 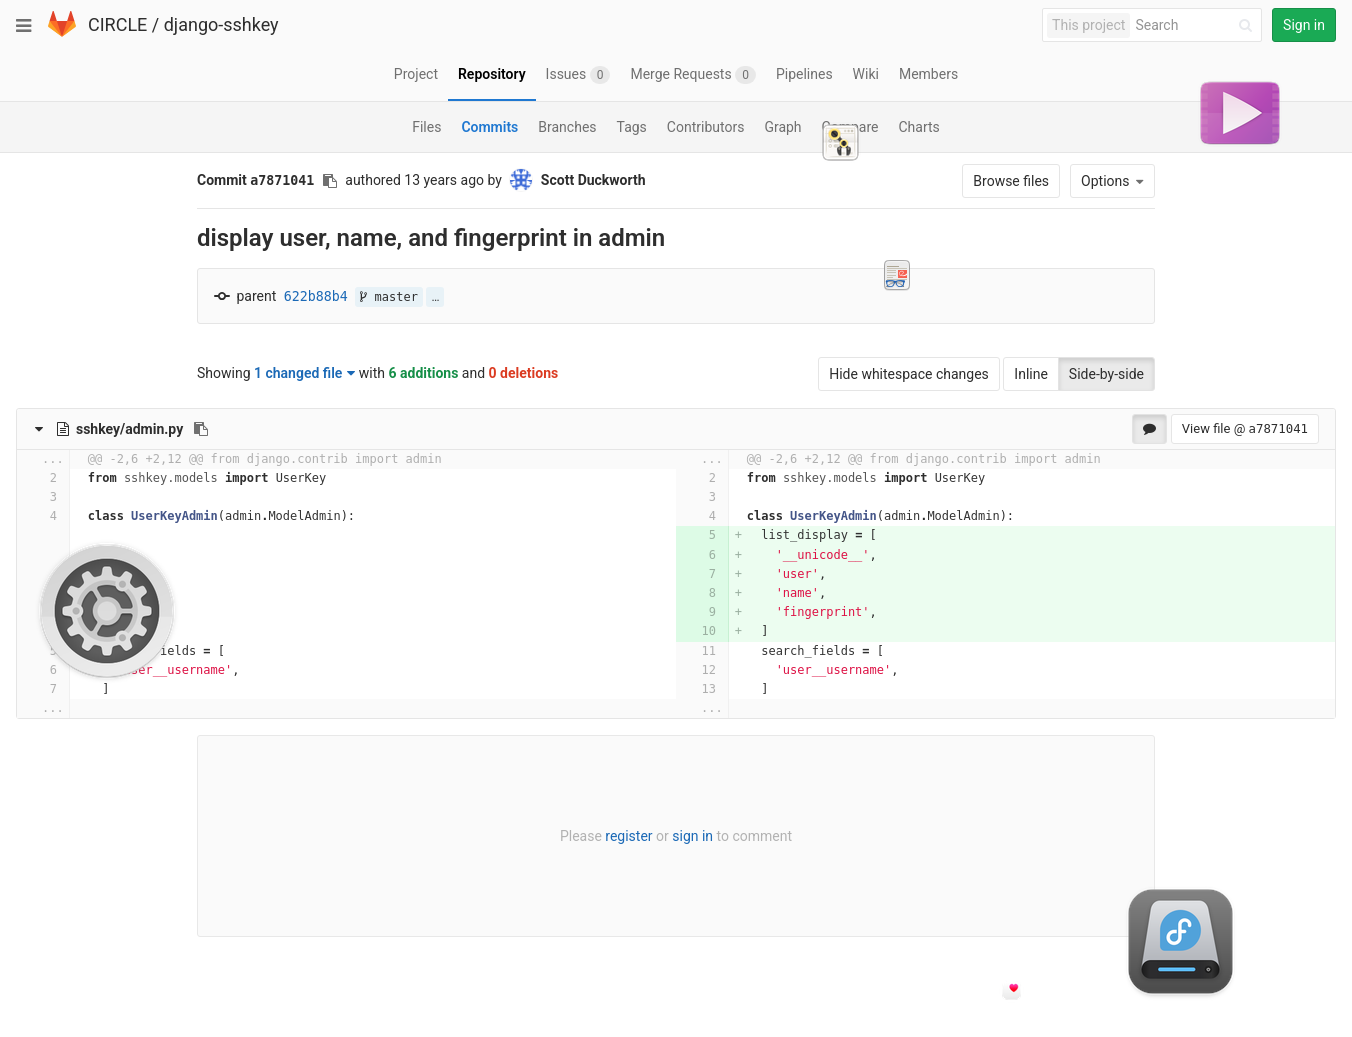 What do you see at coordinates (1240, 113) in the screenshot?
I see `open celluloid media player` at bounding box center [1240, 113].